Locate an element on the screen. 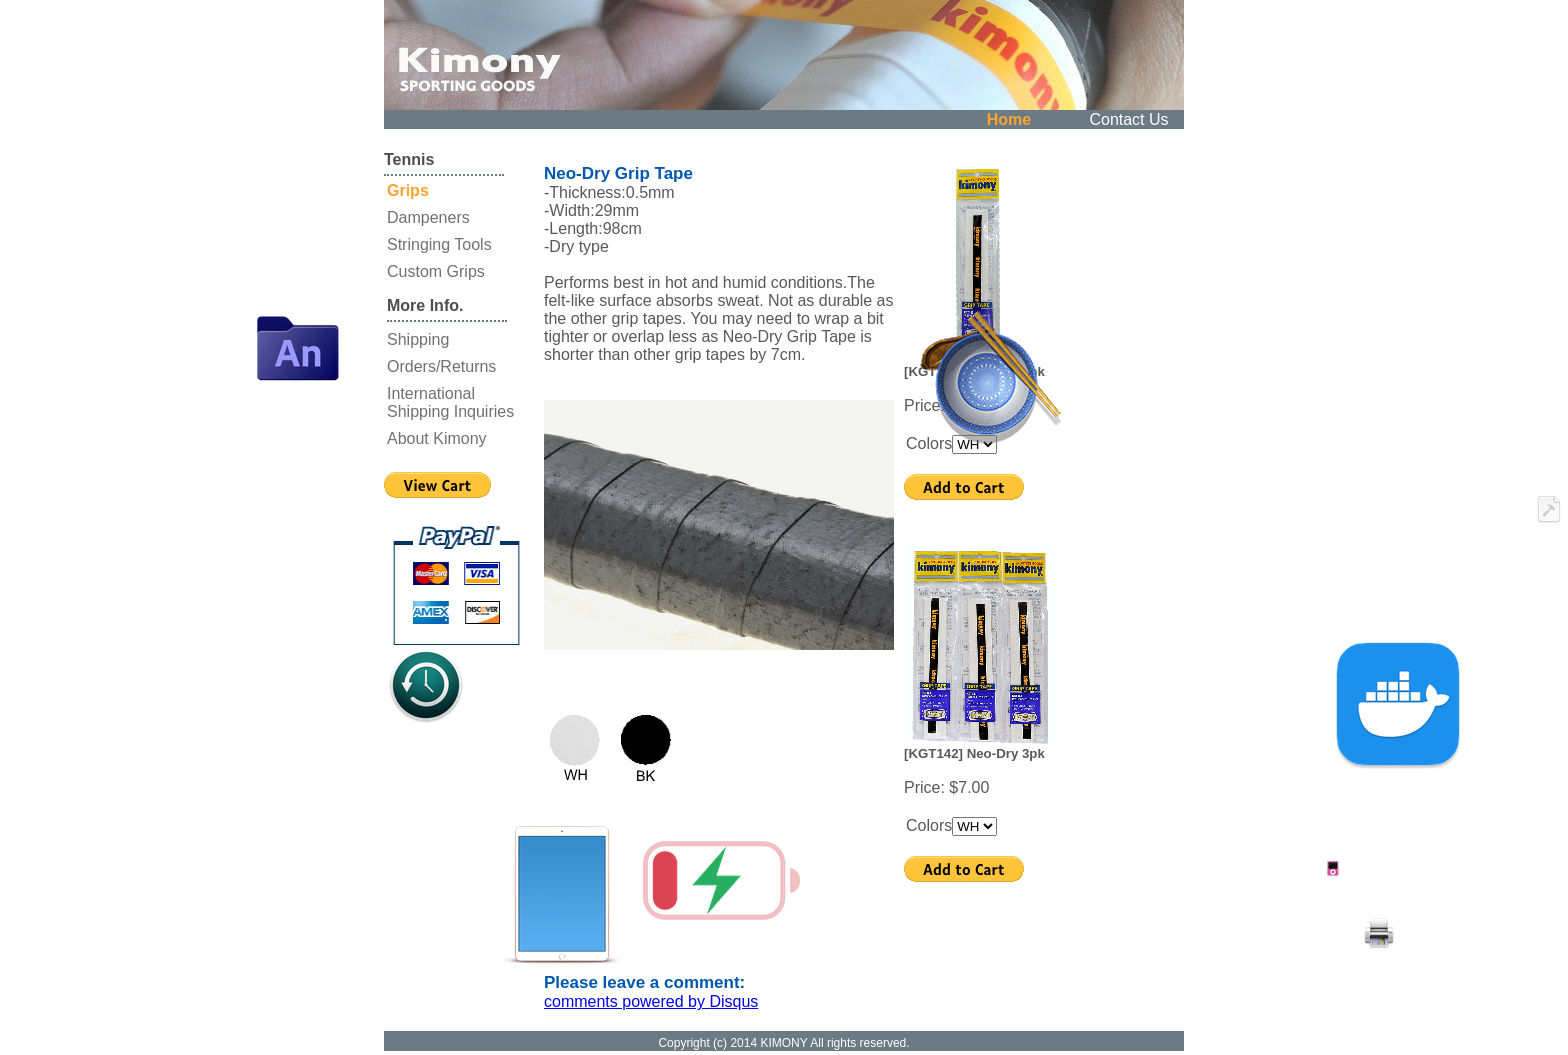 The height and width of the screenshot is (1055, 1568). indicates battery is critically low but currently charging is located at coordinates (721, 880).